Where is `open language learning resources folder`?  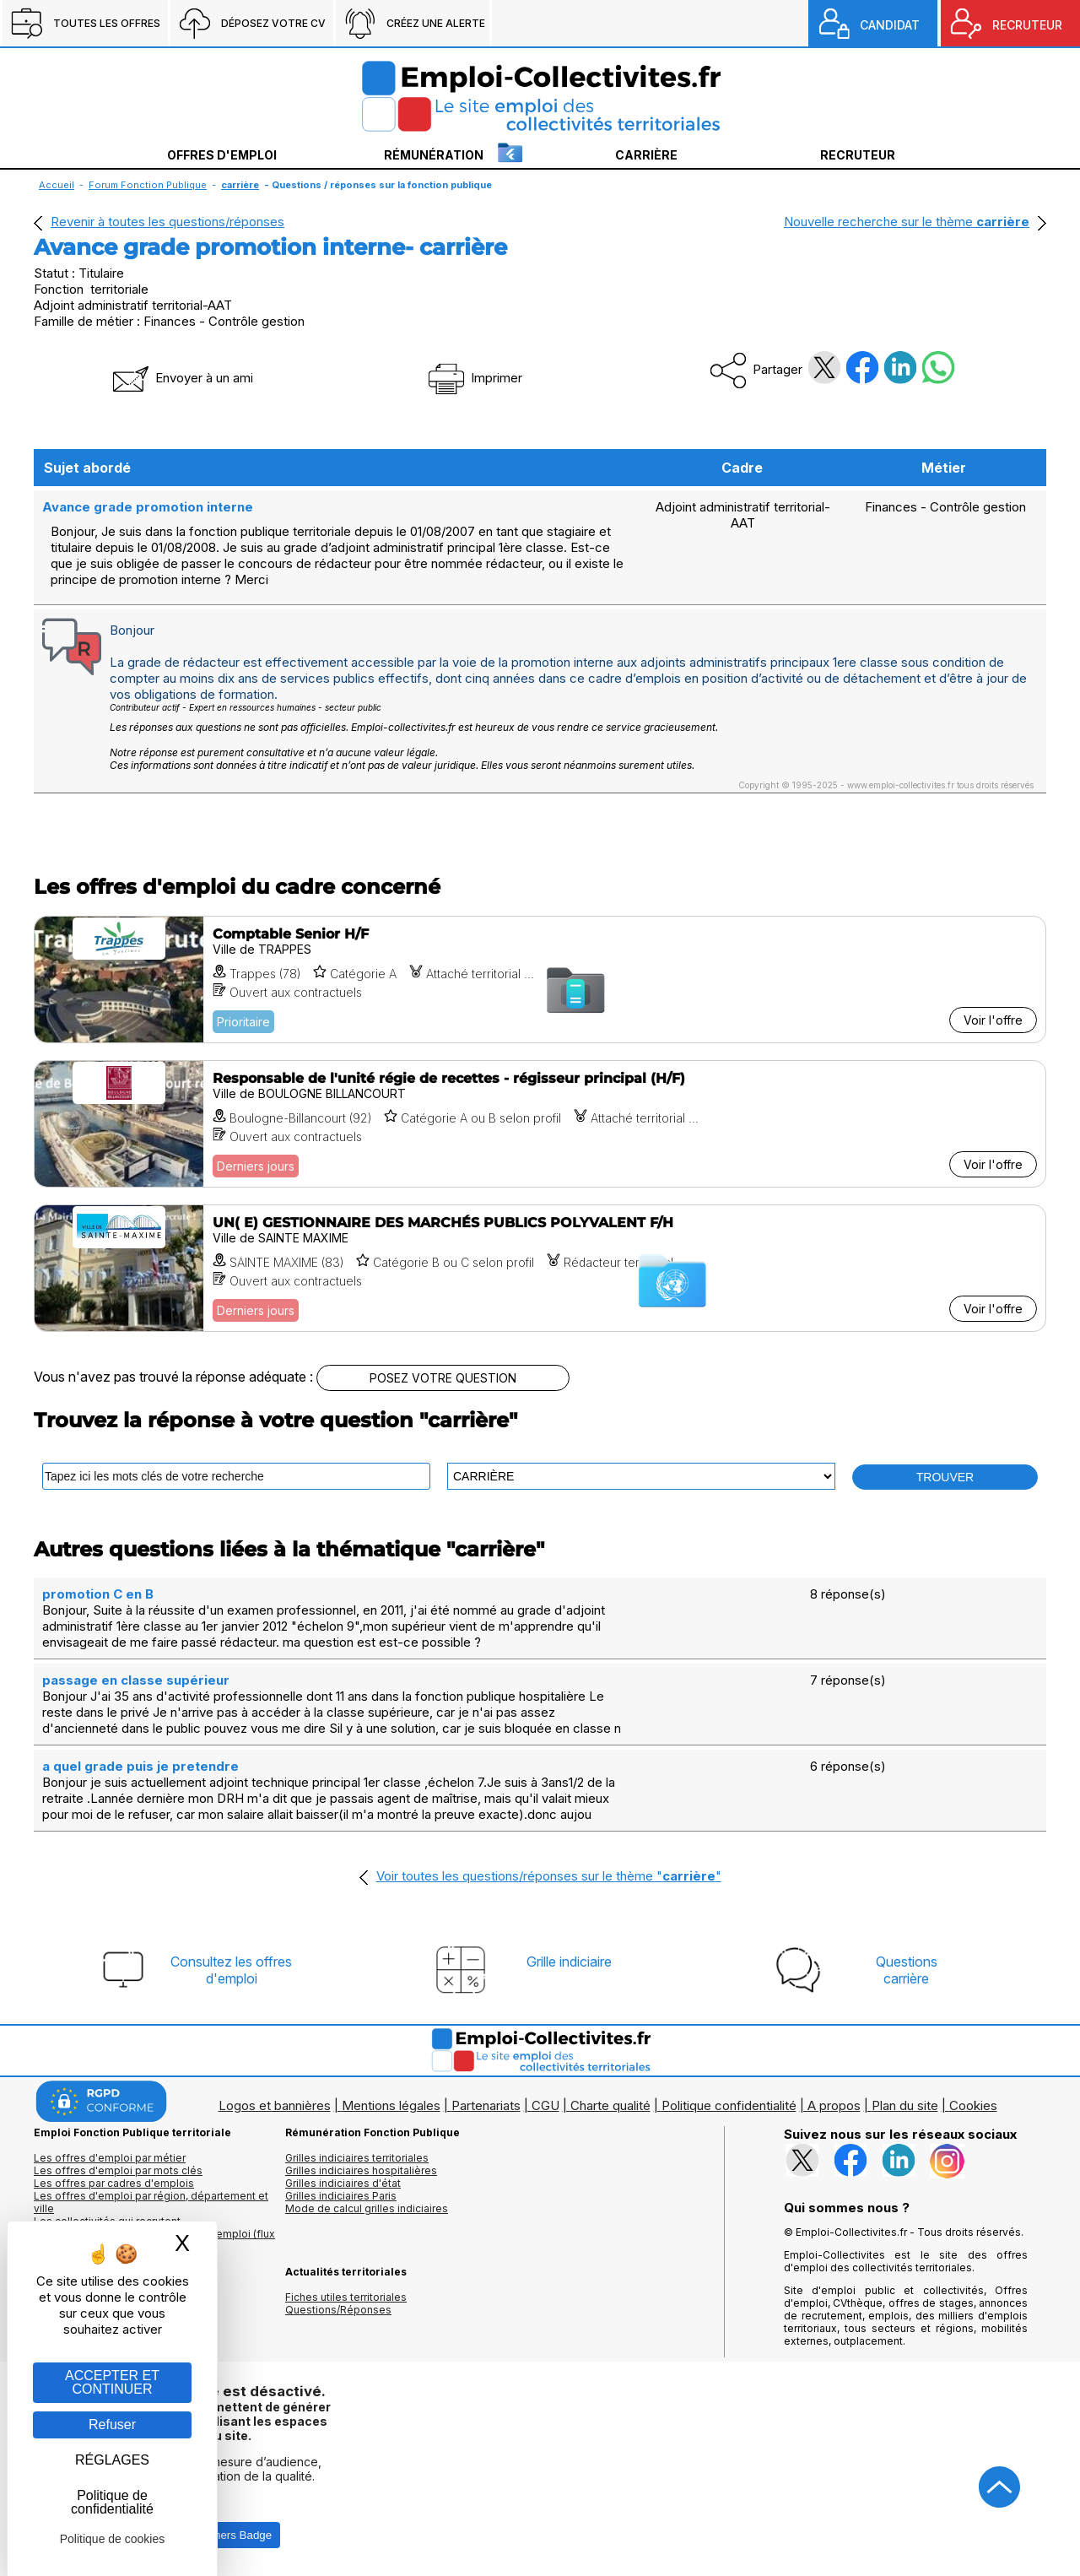
open language learning resources folder is located at coordinates (672, 1282).